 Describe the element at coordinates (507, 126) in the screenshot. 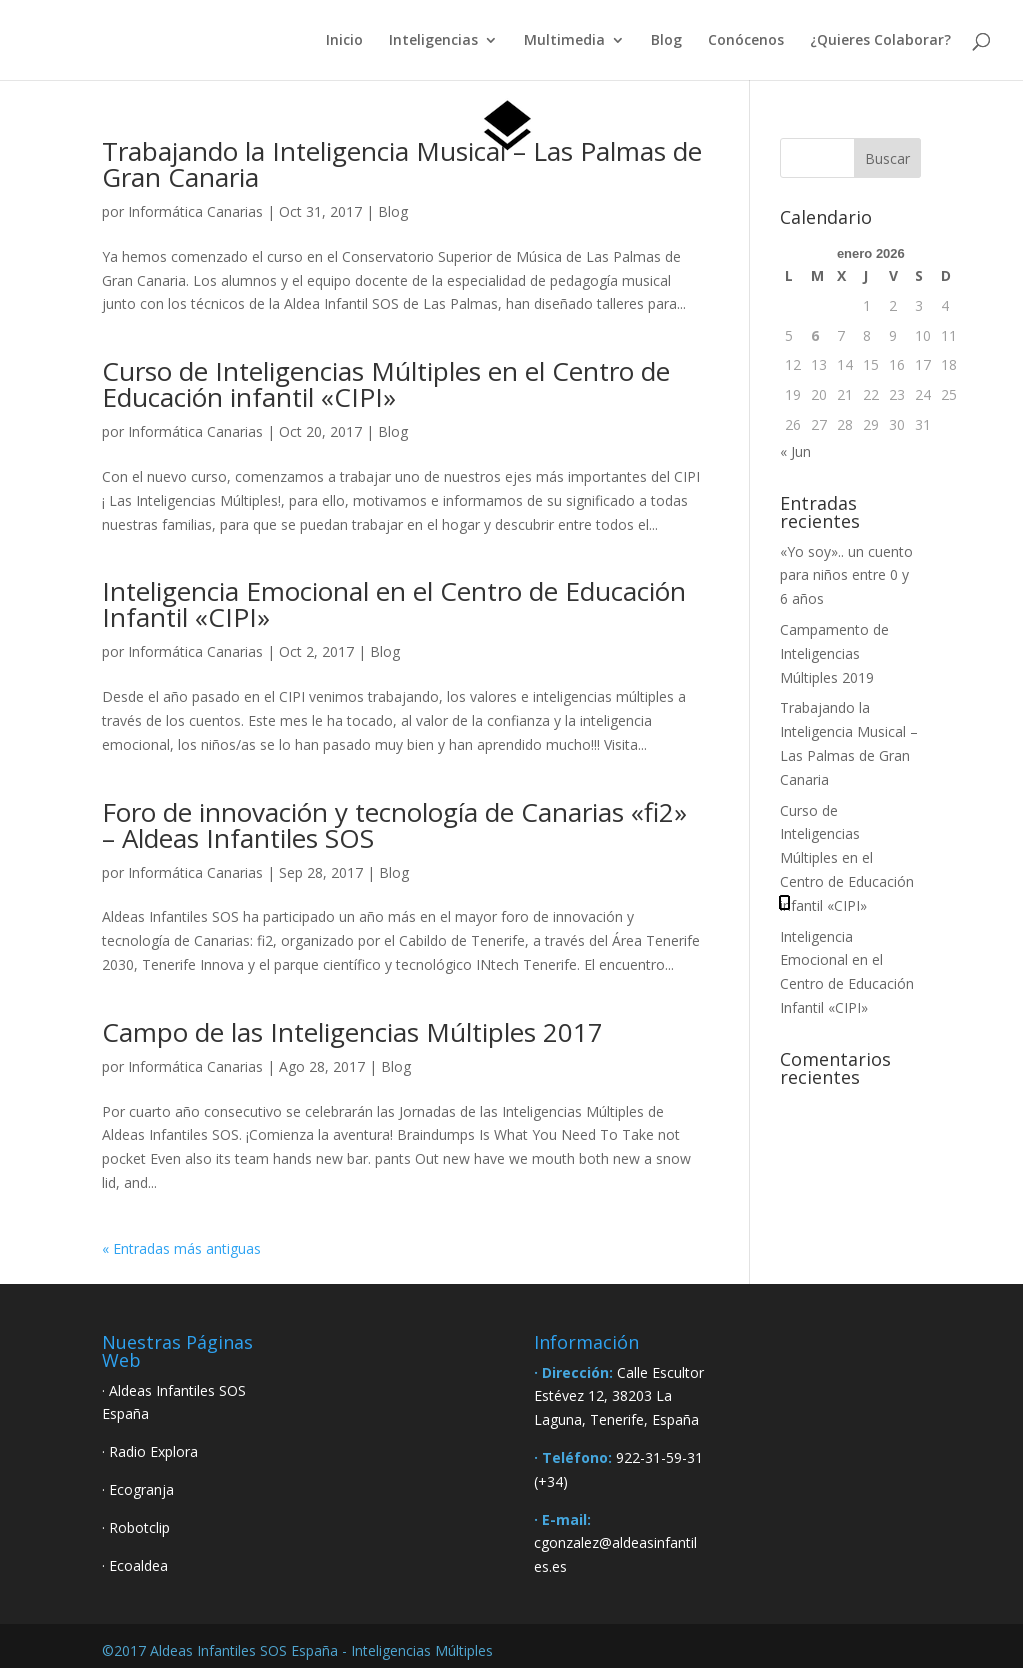

I see `toggle map layers or overlays` at that location.